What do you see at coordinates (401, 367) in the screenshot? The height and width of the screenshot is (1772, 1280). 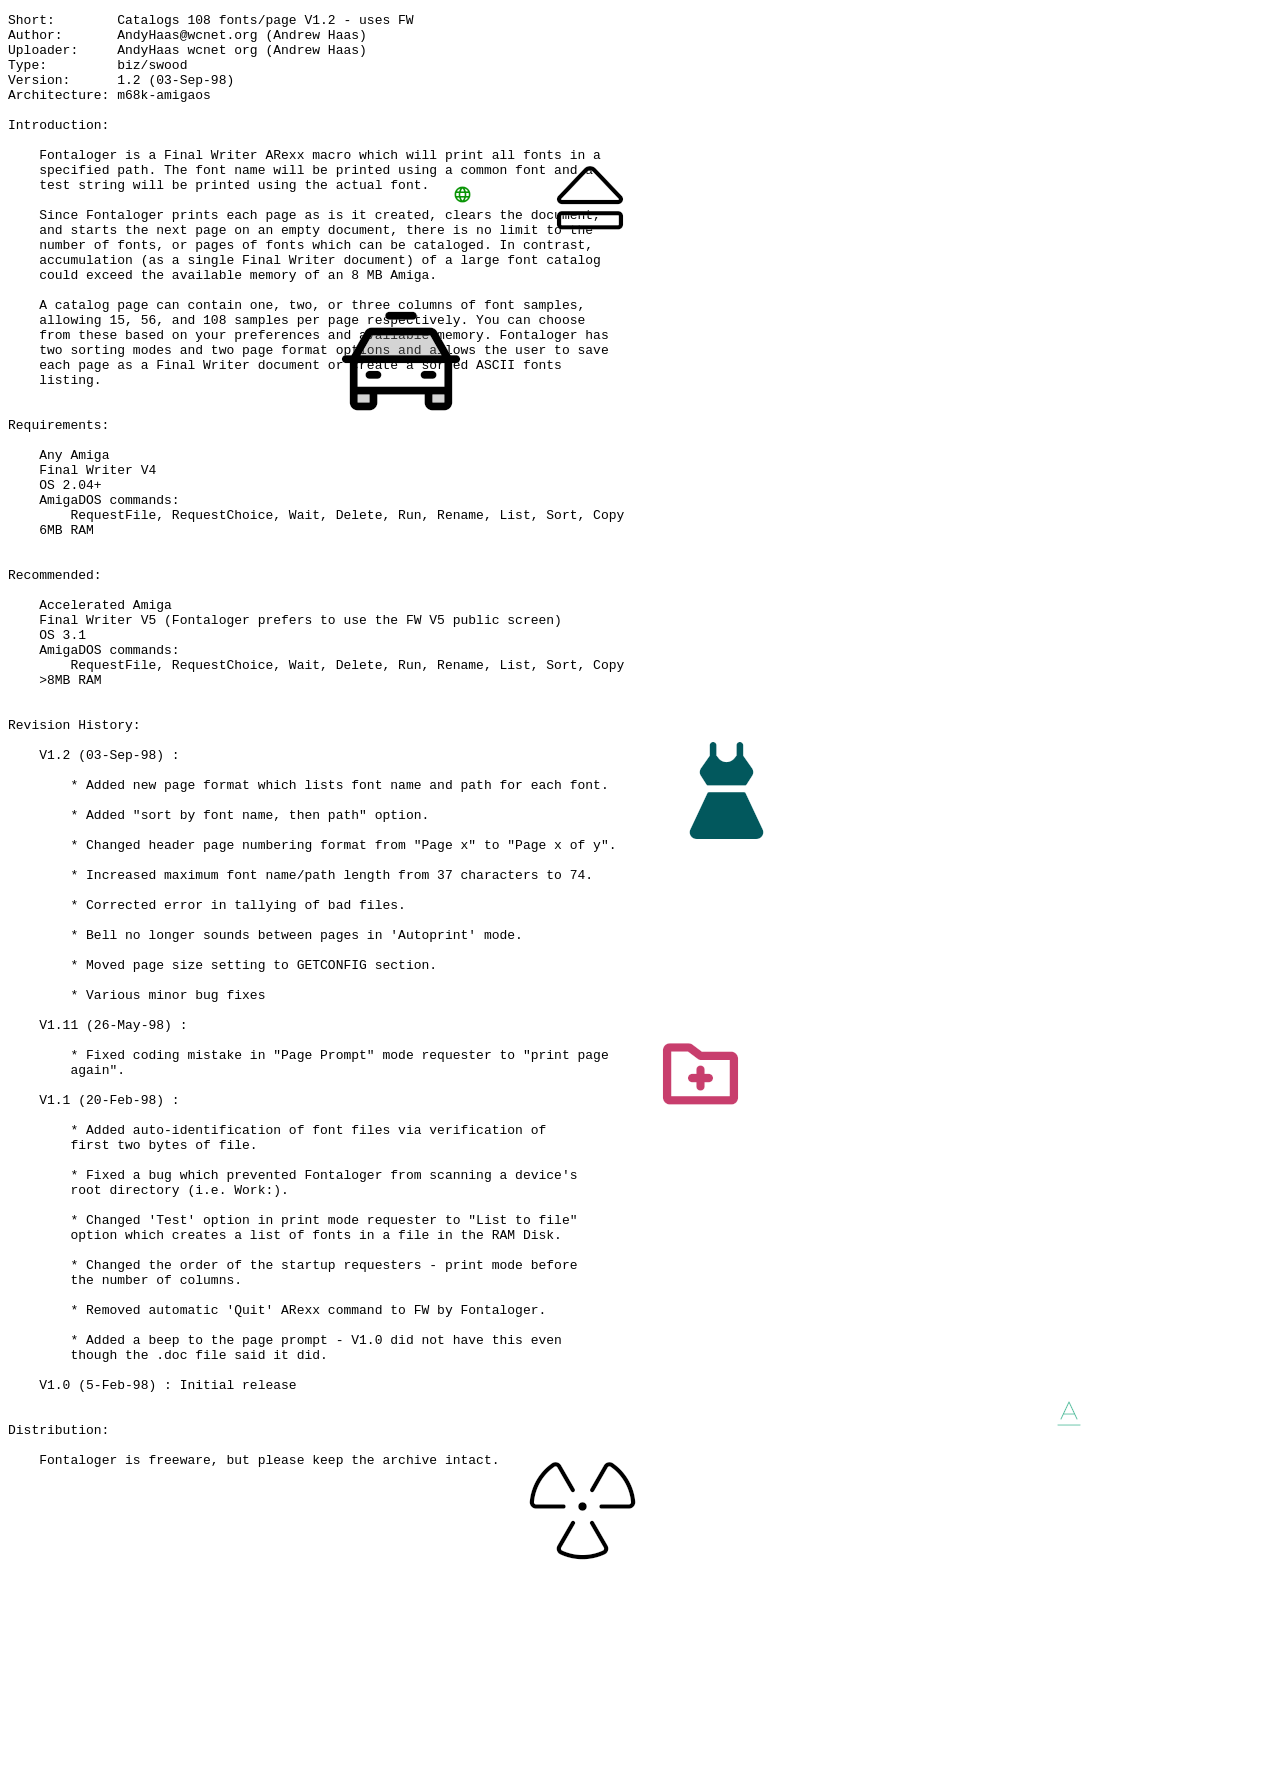 I see `indicates police or emergency services nearby` at bounding box center [401, 367].